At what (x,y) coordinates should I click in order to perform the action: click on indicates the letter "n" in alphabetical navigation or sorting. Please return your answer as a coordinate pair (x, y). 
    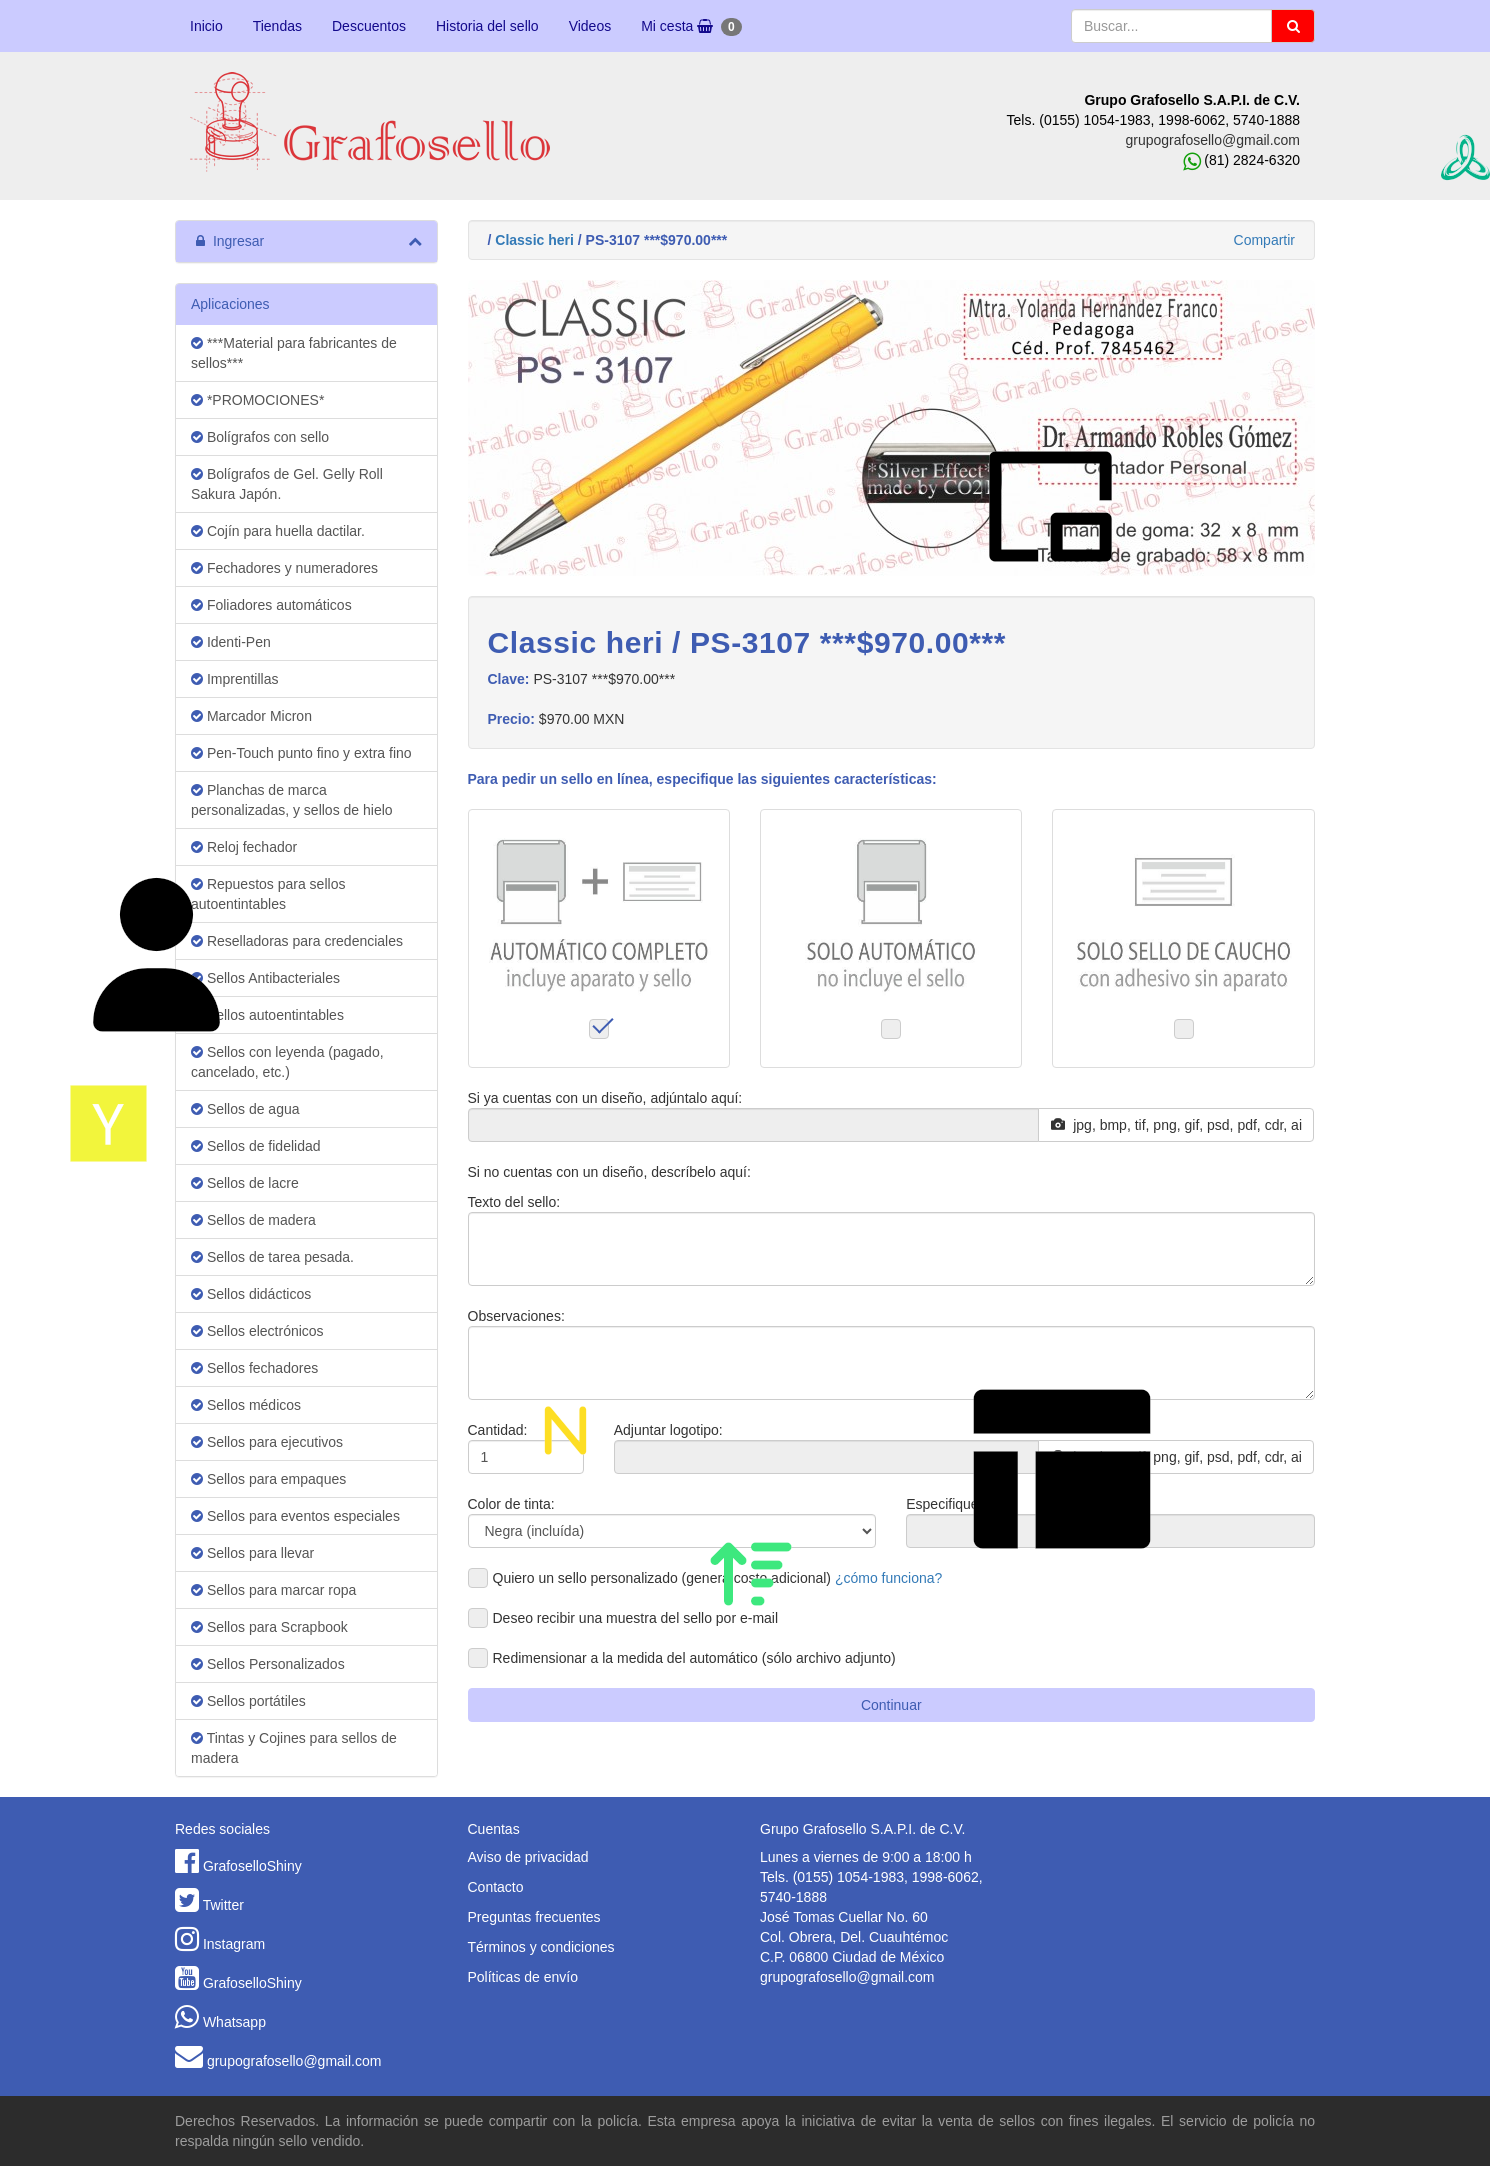
    Looking at the image, I should click on (565, 1430).